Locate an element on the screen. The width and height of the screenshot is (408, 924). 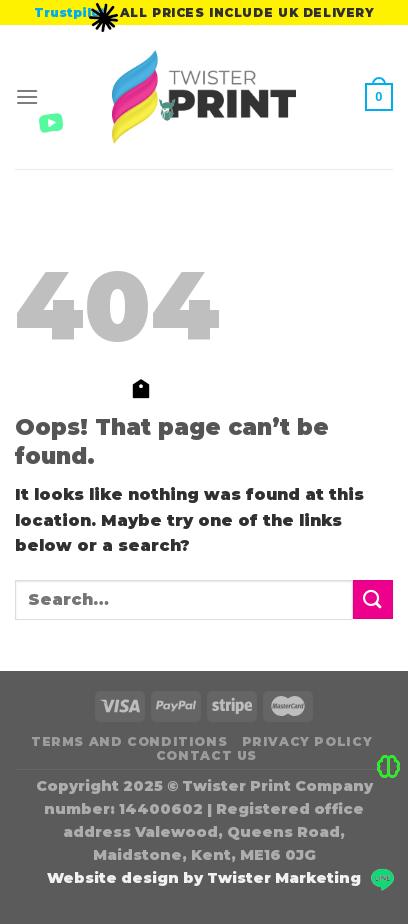
navigate to home screen is located at coordinates (141, 389).